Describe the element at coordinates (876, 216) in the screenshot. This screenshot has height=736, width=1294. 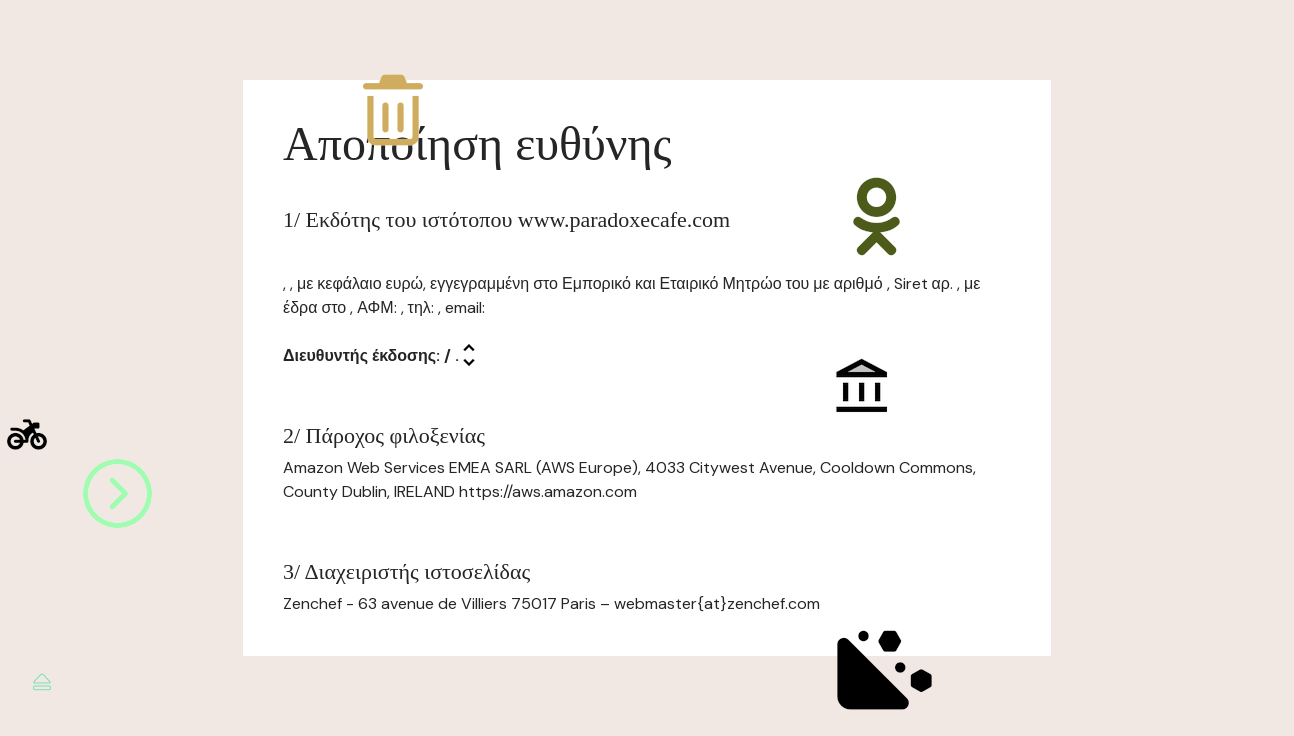
I see `open odnoklassniki social network` at that location.